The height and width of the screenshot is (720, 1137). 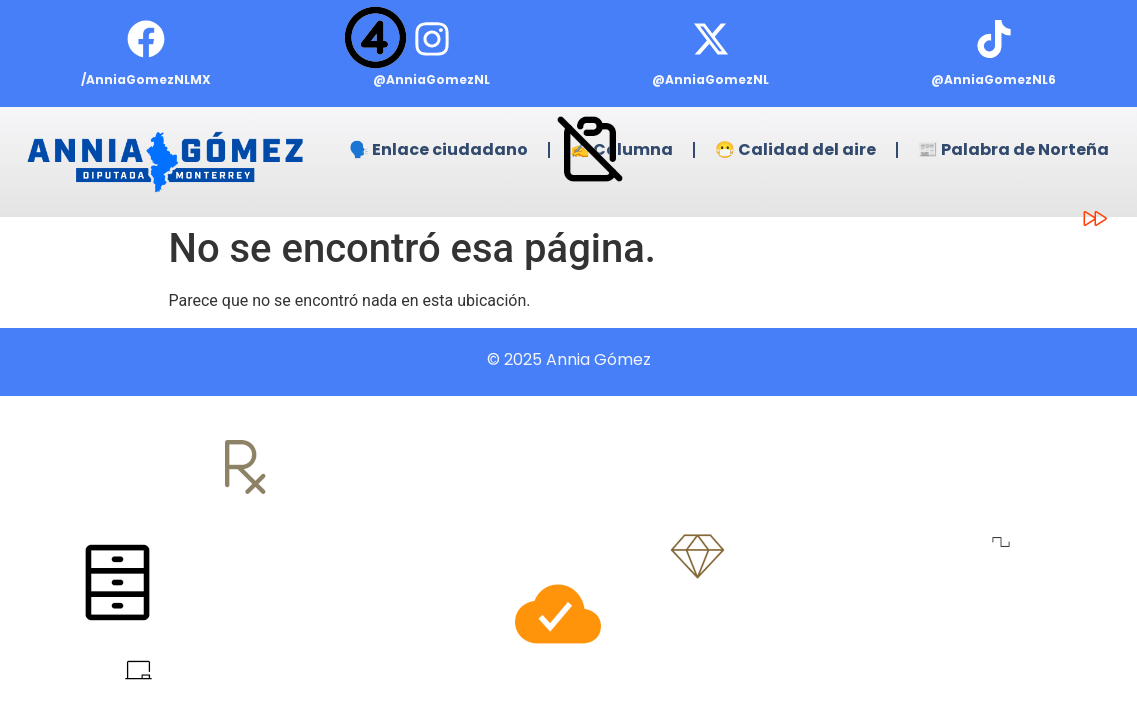 What do you see at coordinates (117, 582) in the screenshot?
I see `browse furniture or home decor items` at bounding box center [117, 582].